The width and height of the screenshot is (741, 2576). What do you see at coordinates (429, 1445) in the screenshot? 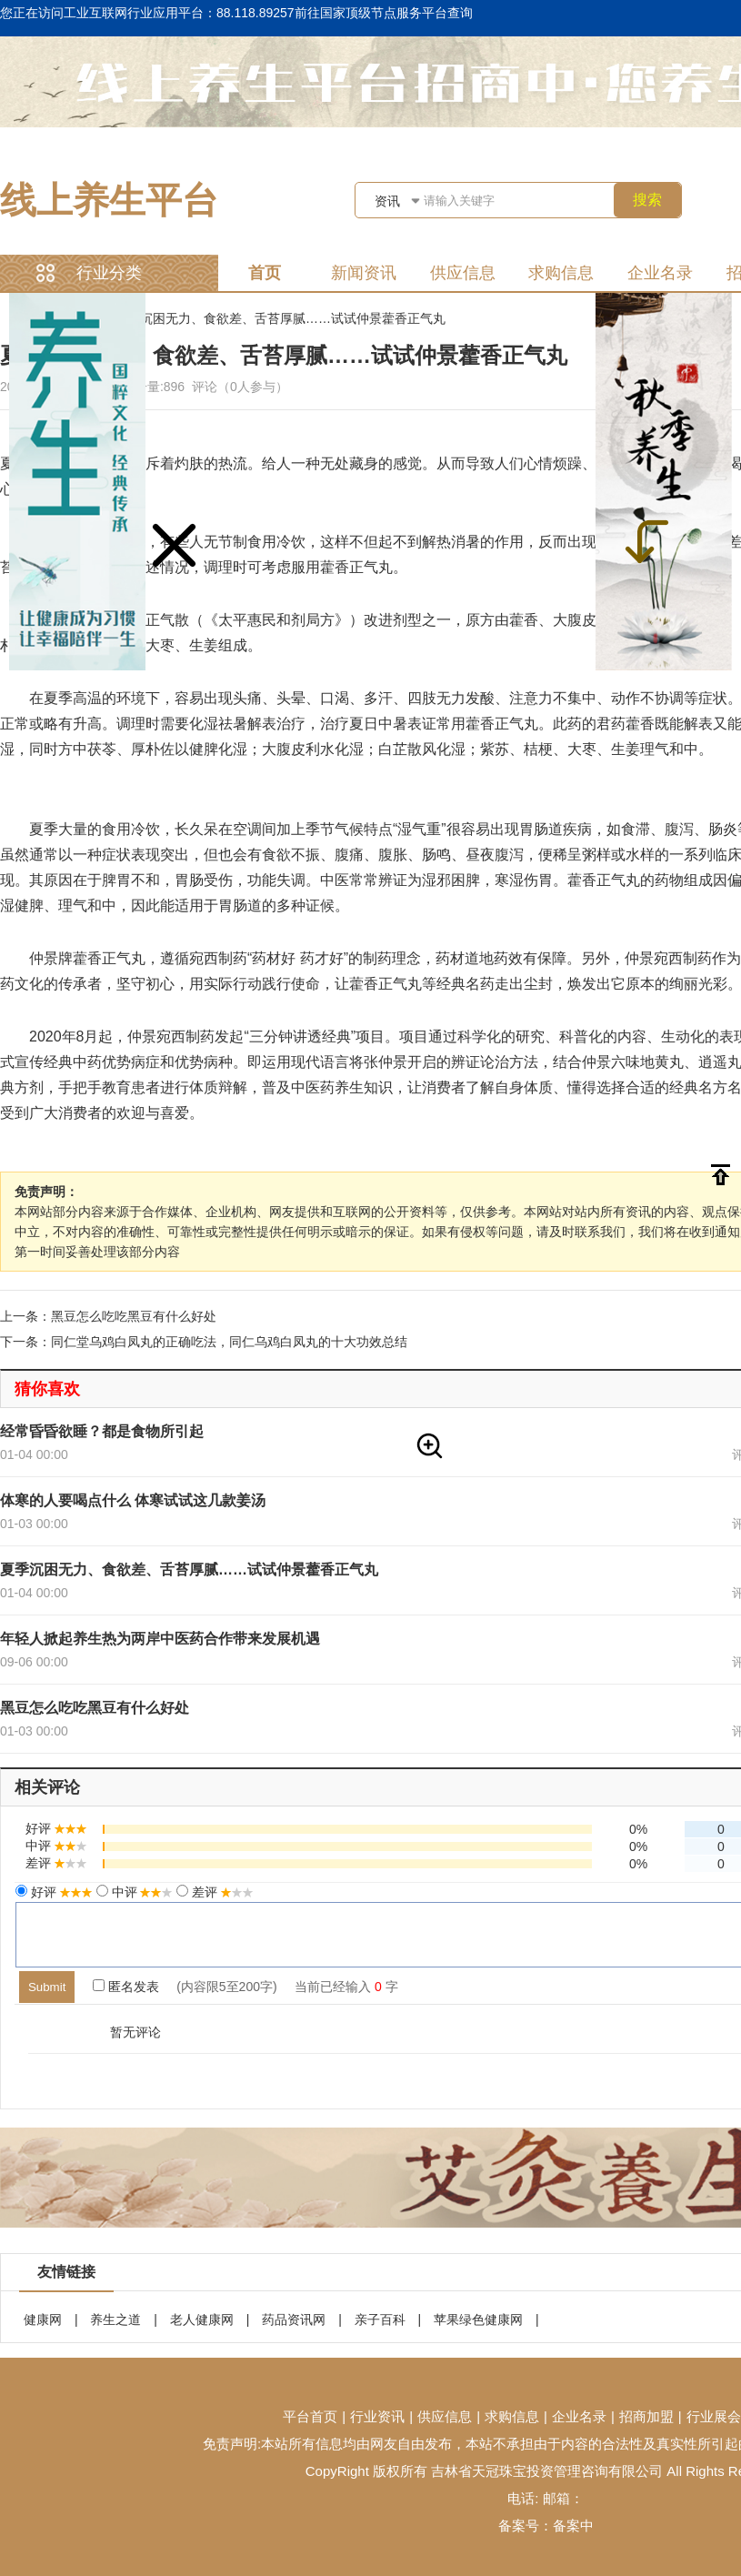
I see `zoom in on content or image` at bounding box center [429, 1445].